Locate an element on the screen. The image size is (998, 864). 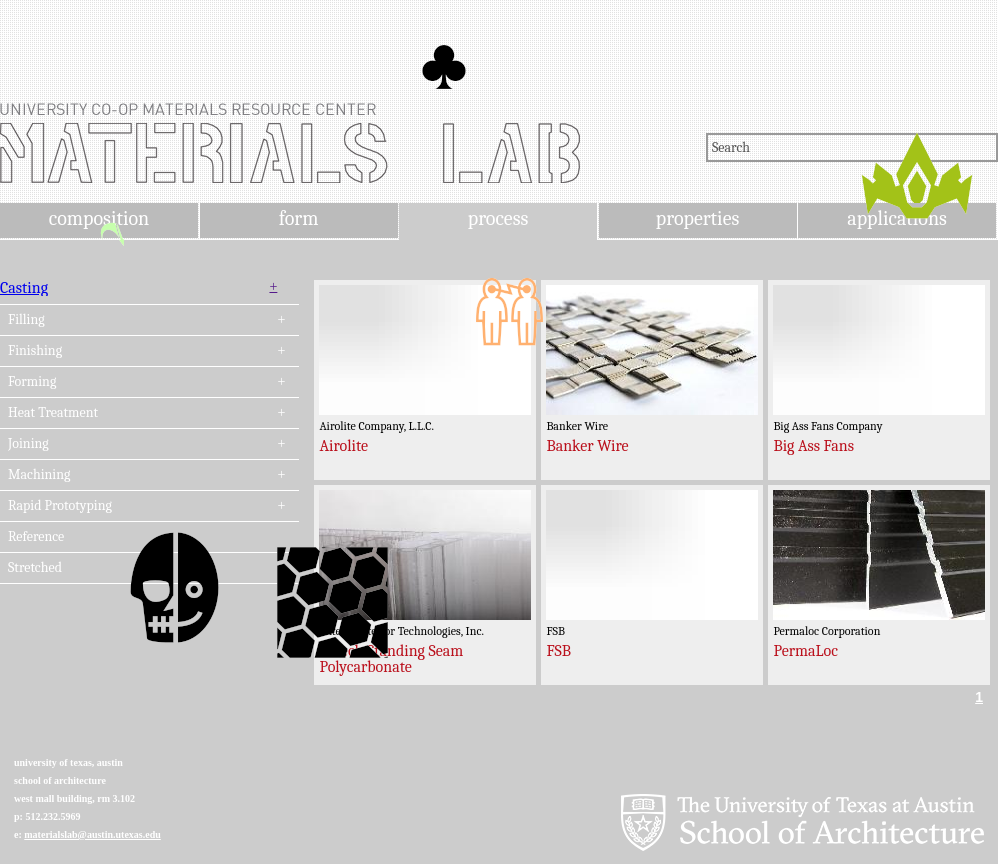
indicates mind-link or telepathic communication feature is located at coordinates (509, 311).